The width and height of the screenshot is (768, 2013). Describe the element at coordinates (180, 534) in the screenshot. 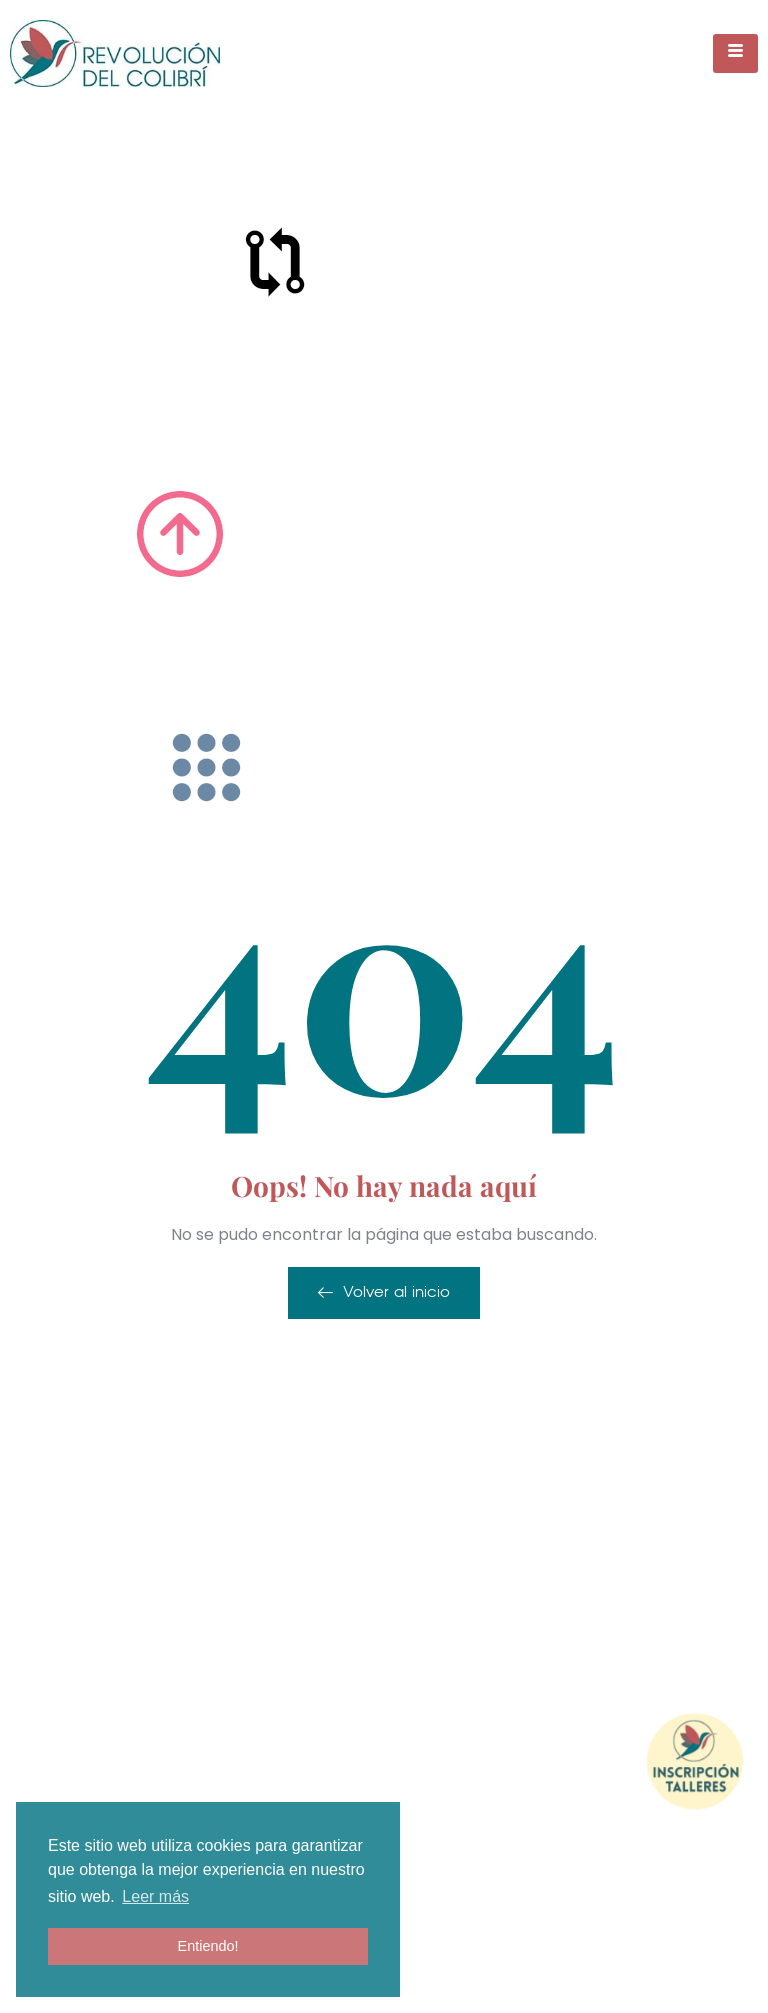

I see `scroll to top of page` at that location.